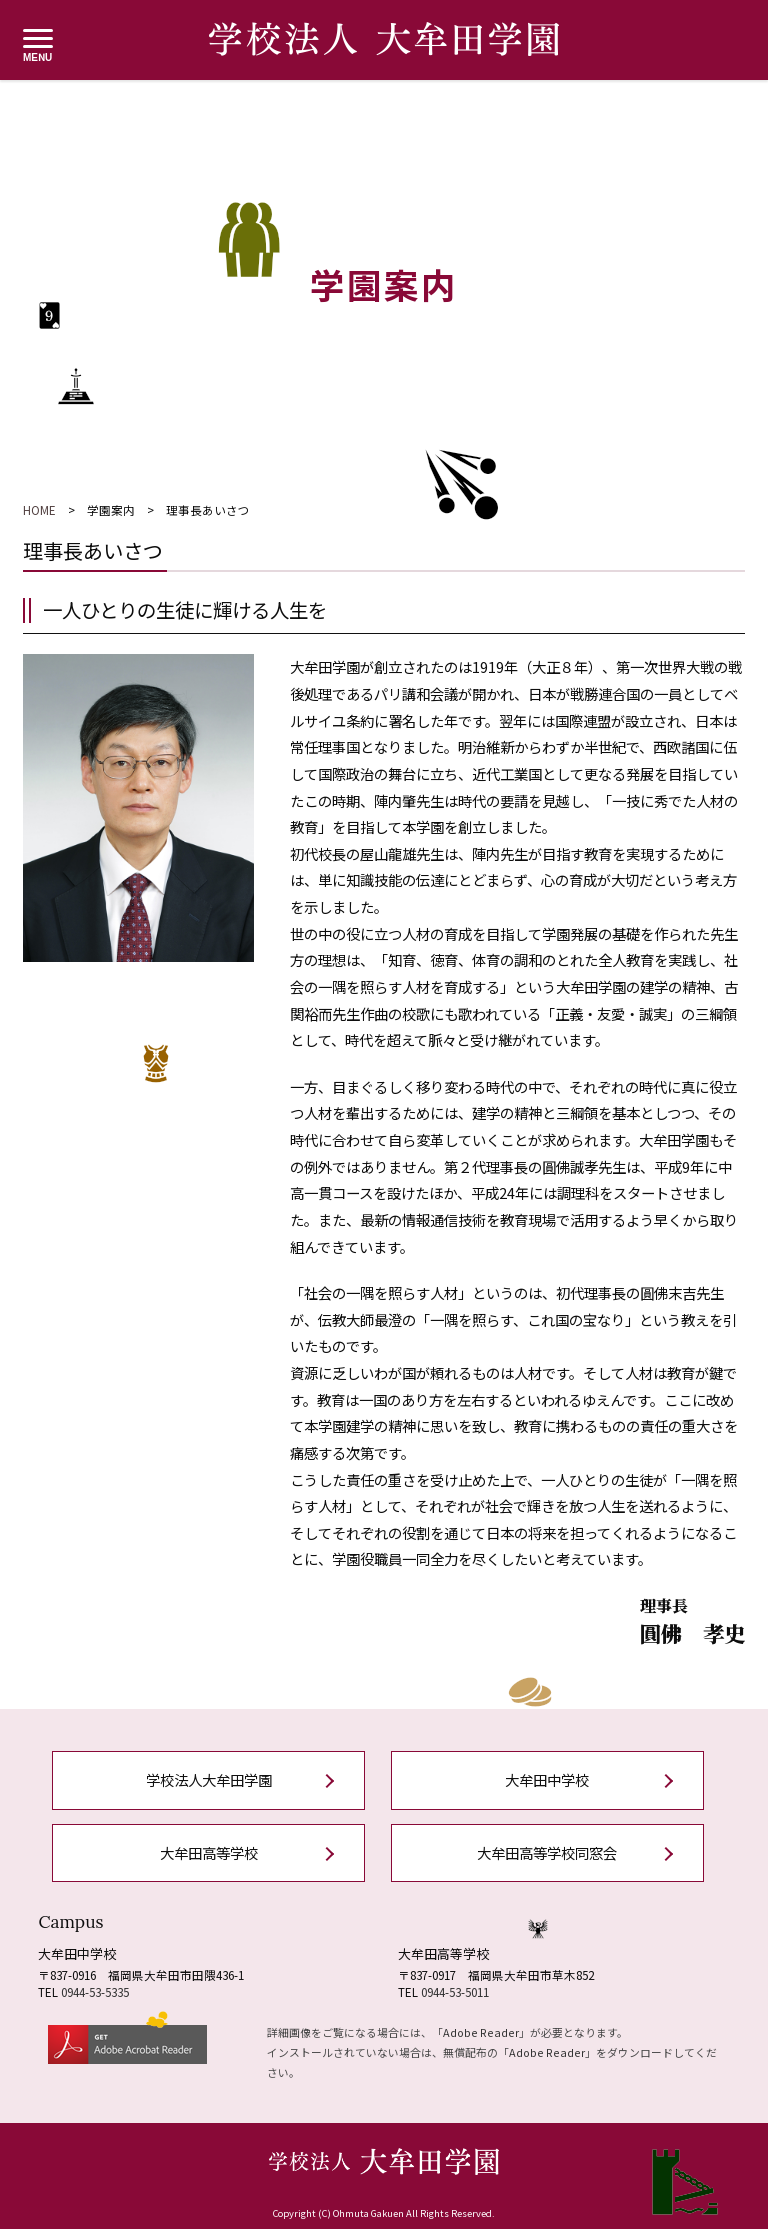 Image resolution: width=768 pixels, height=2229 pixels. I want to click on equip leather armor to your character, so click(156, 1063).